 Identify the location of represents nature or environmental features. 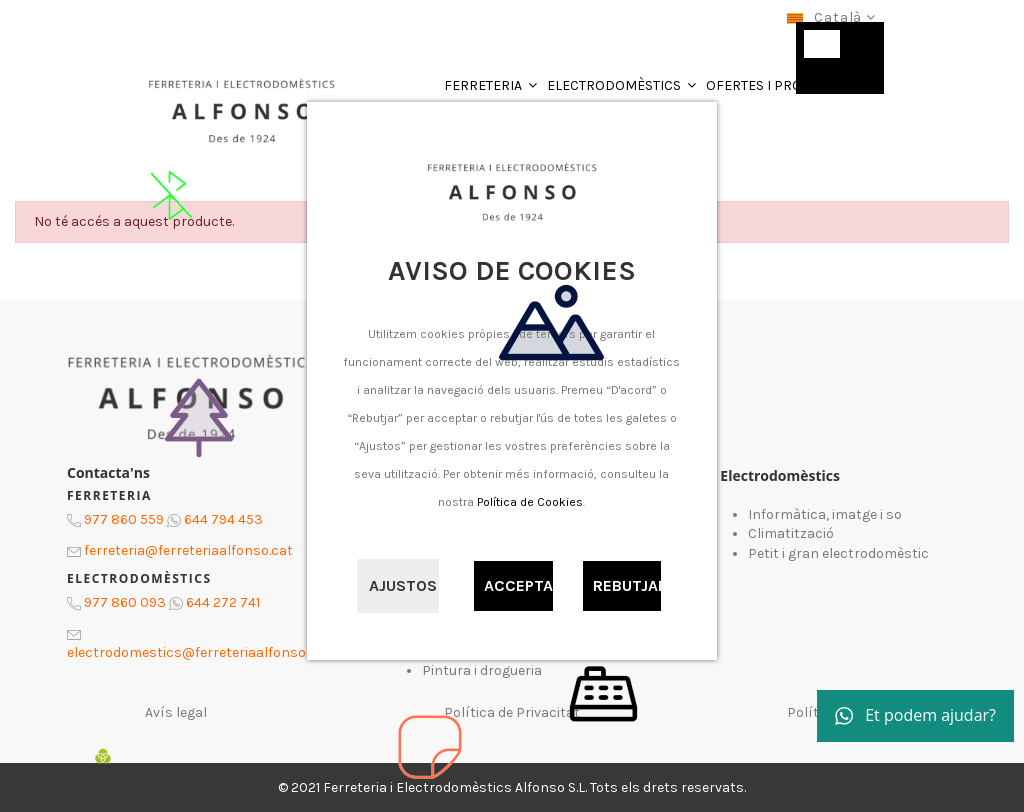
(199, 418).